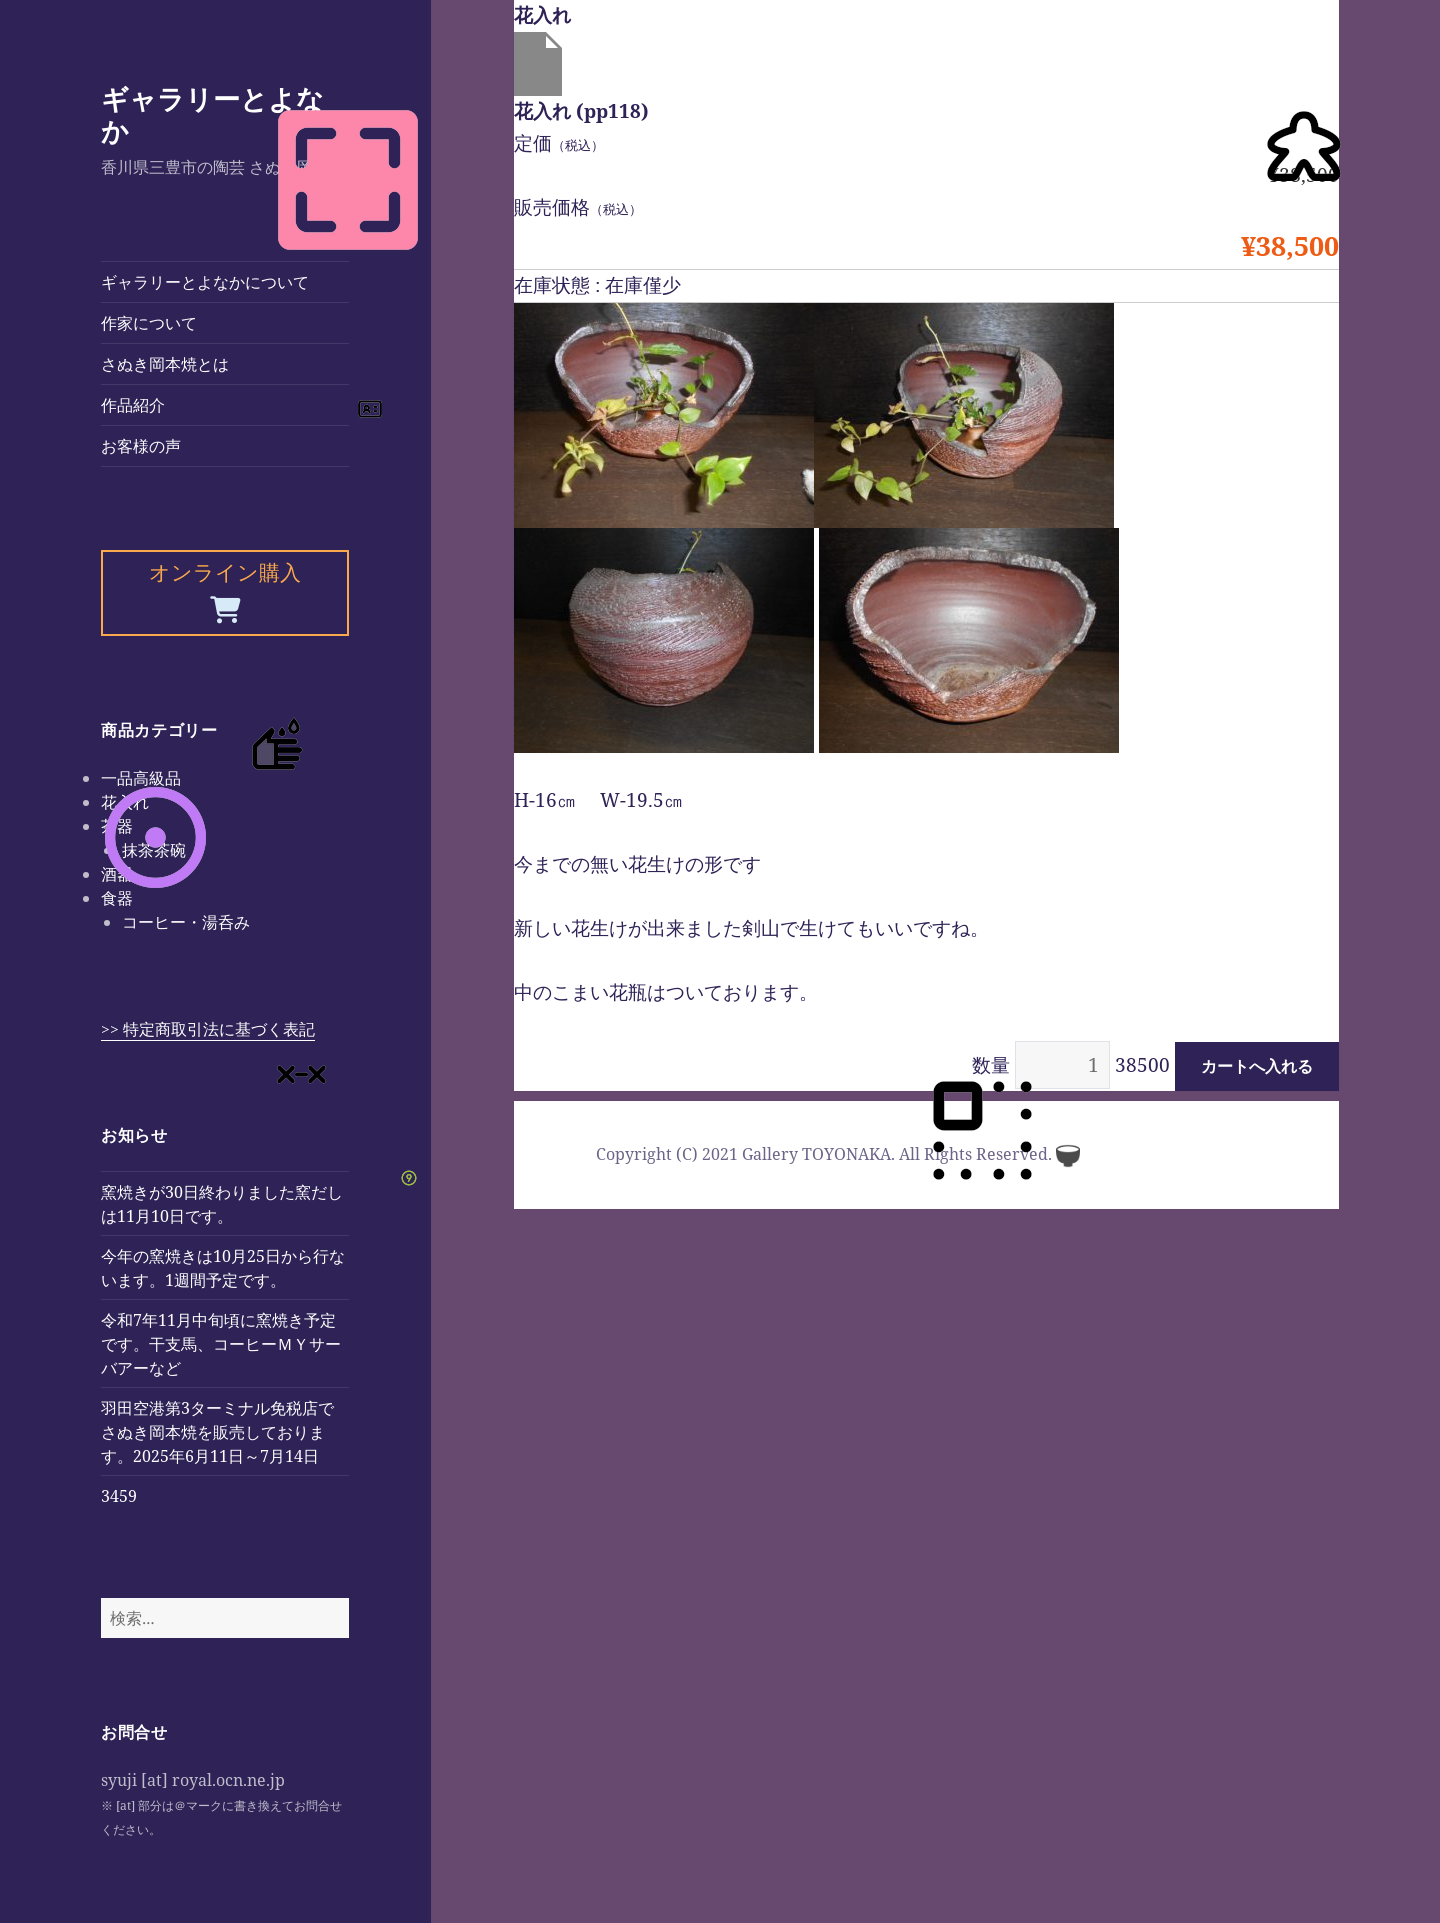  What do you see at coordinates (1304, 148) in the screenshot?
I see `access board game or tabletop gaming features` at bounding box center [1304, 148].